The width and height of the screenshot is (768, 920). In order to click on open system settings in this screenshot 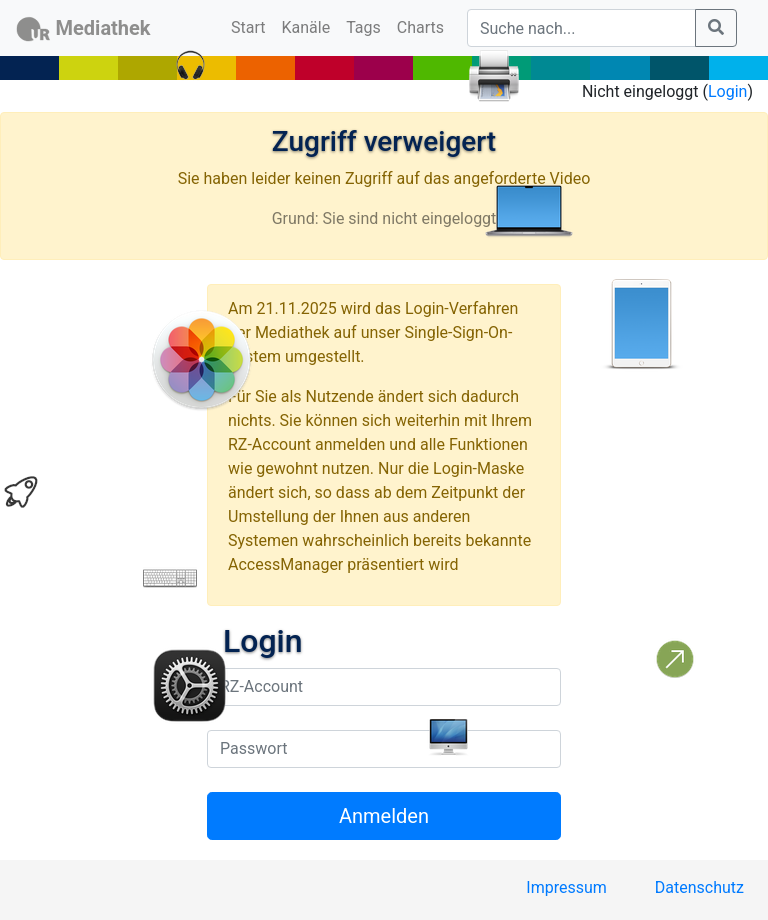, I will do `click(189, 685)`.